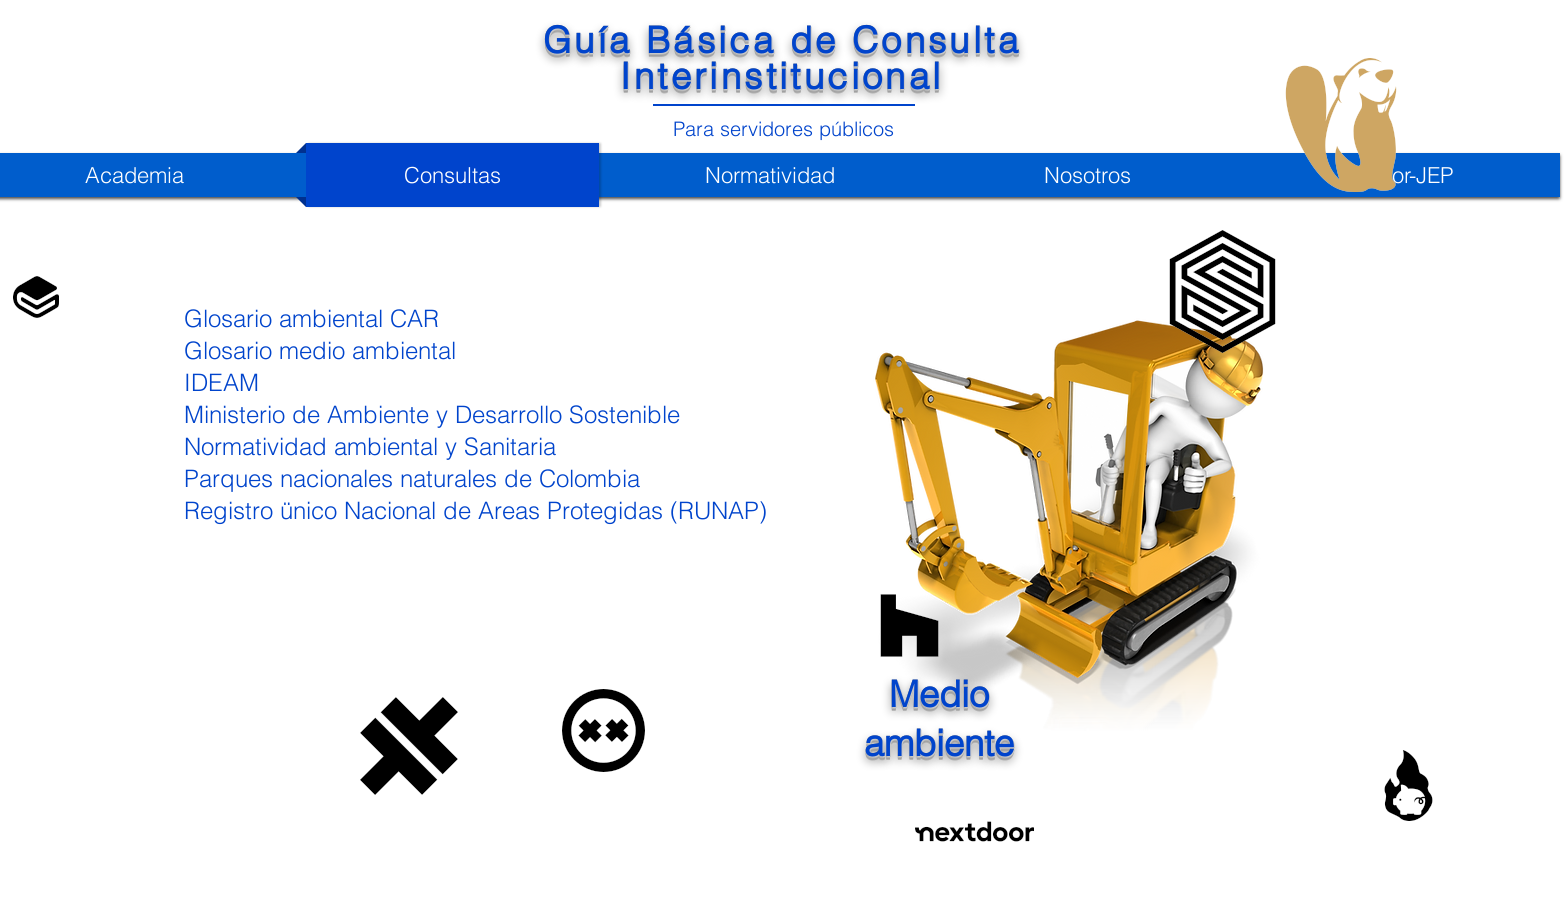  Describe the element at coordinates (1222, 291) in the screenshot. I see `SurrealDB logo` at that location.